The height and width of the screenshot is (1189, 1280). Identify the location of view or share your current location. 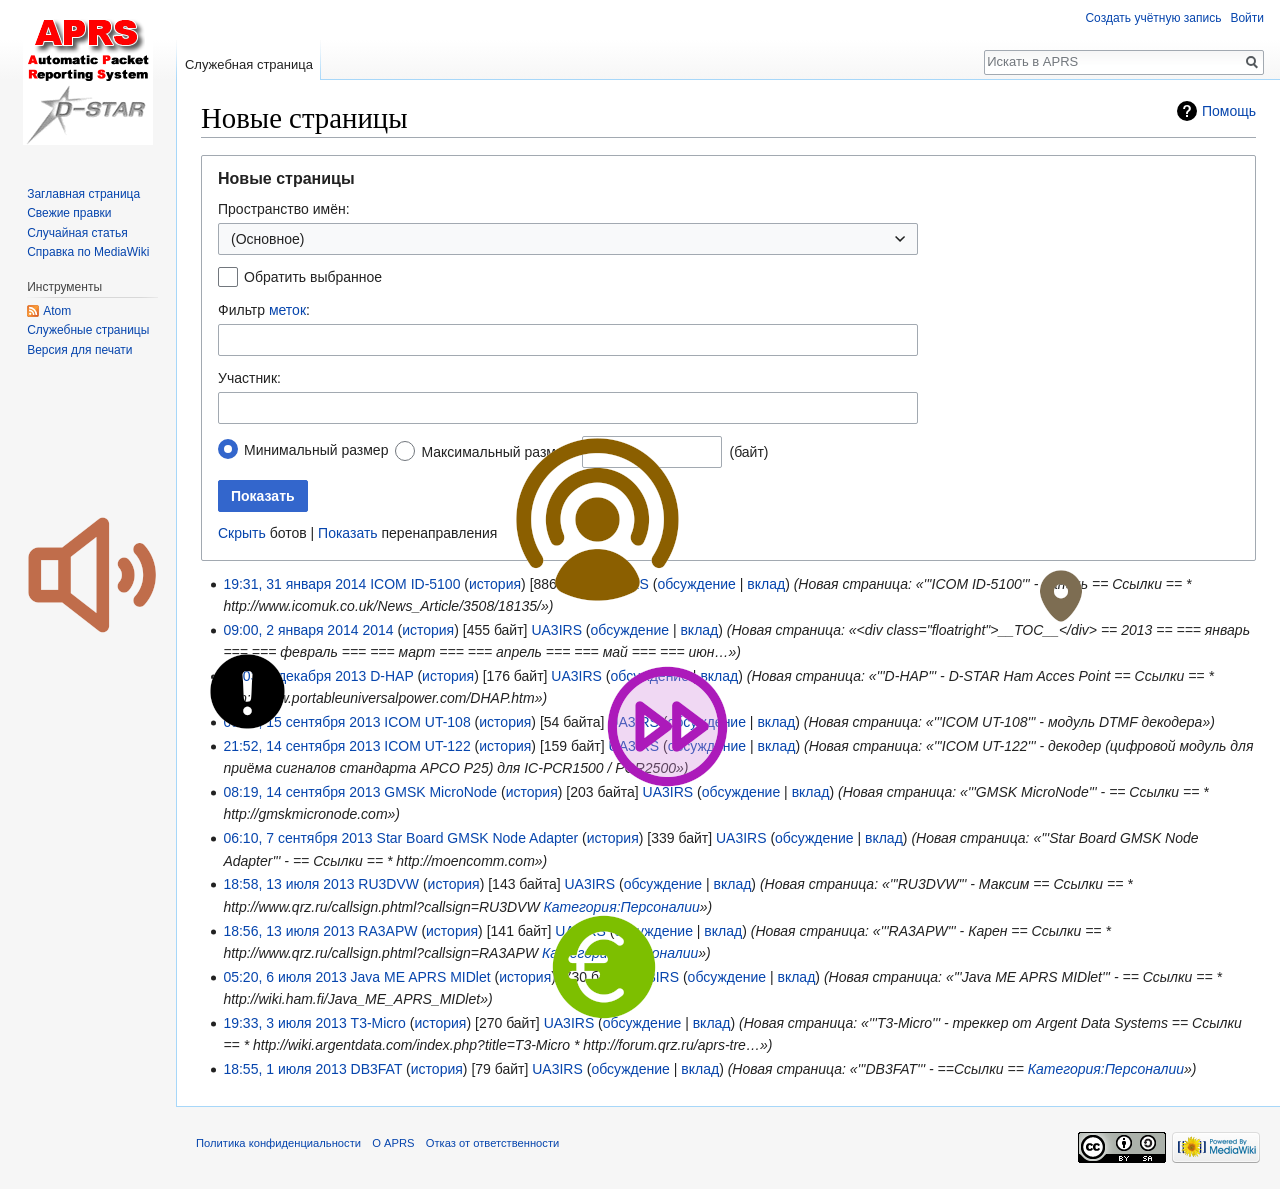
(1061, 596).